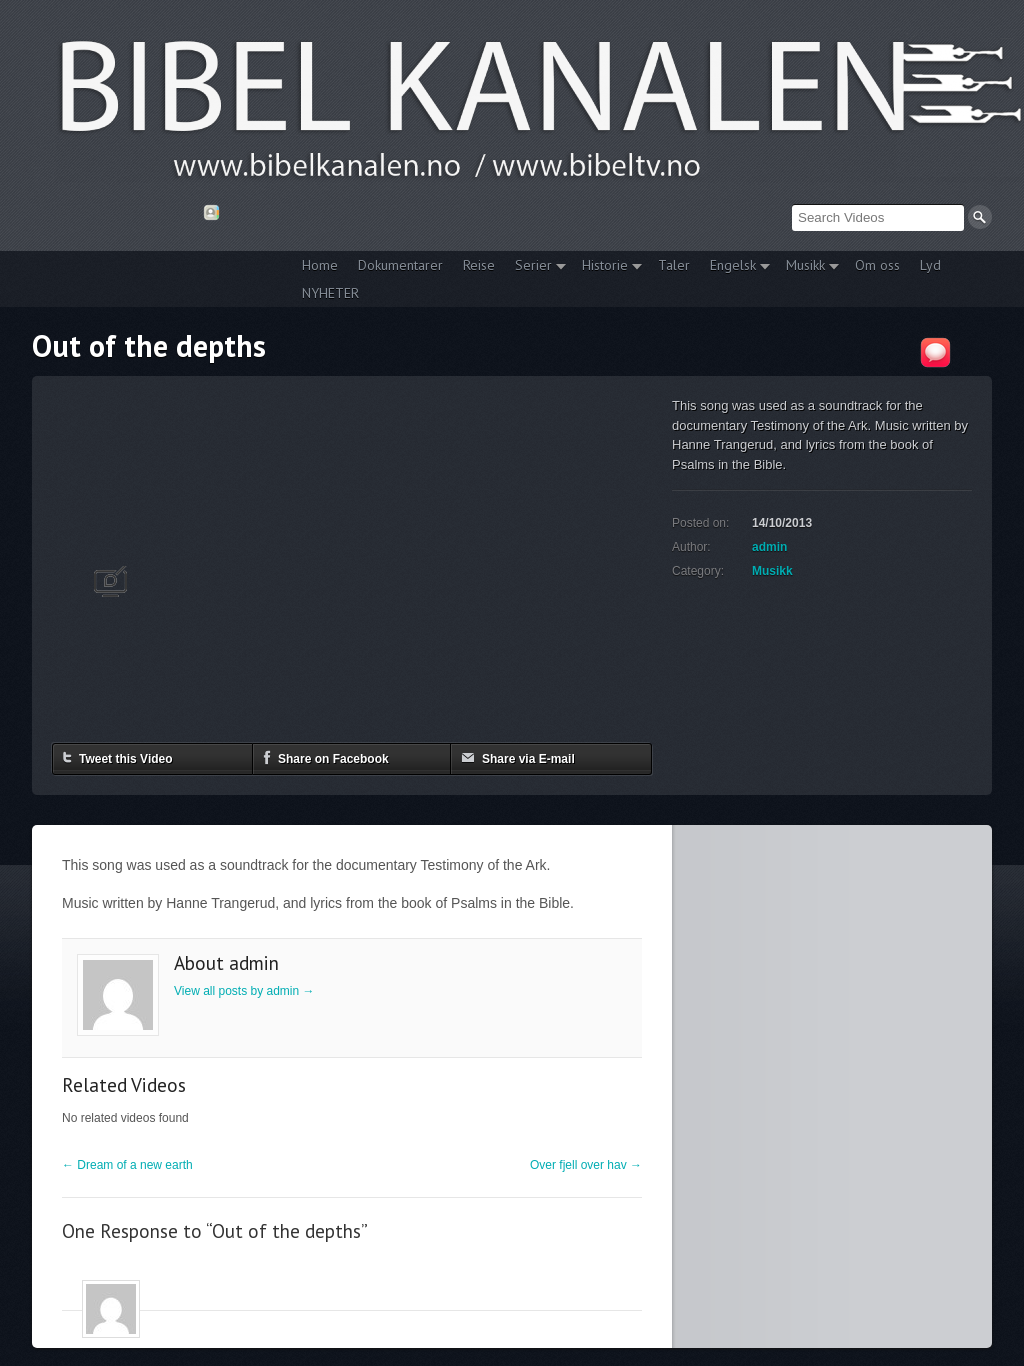 The width and height of the screenshot is (1024, 1366). Describe the element at coordinates (110, 582) in the screenshot. I see `access display appearance settings` at that location.